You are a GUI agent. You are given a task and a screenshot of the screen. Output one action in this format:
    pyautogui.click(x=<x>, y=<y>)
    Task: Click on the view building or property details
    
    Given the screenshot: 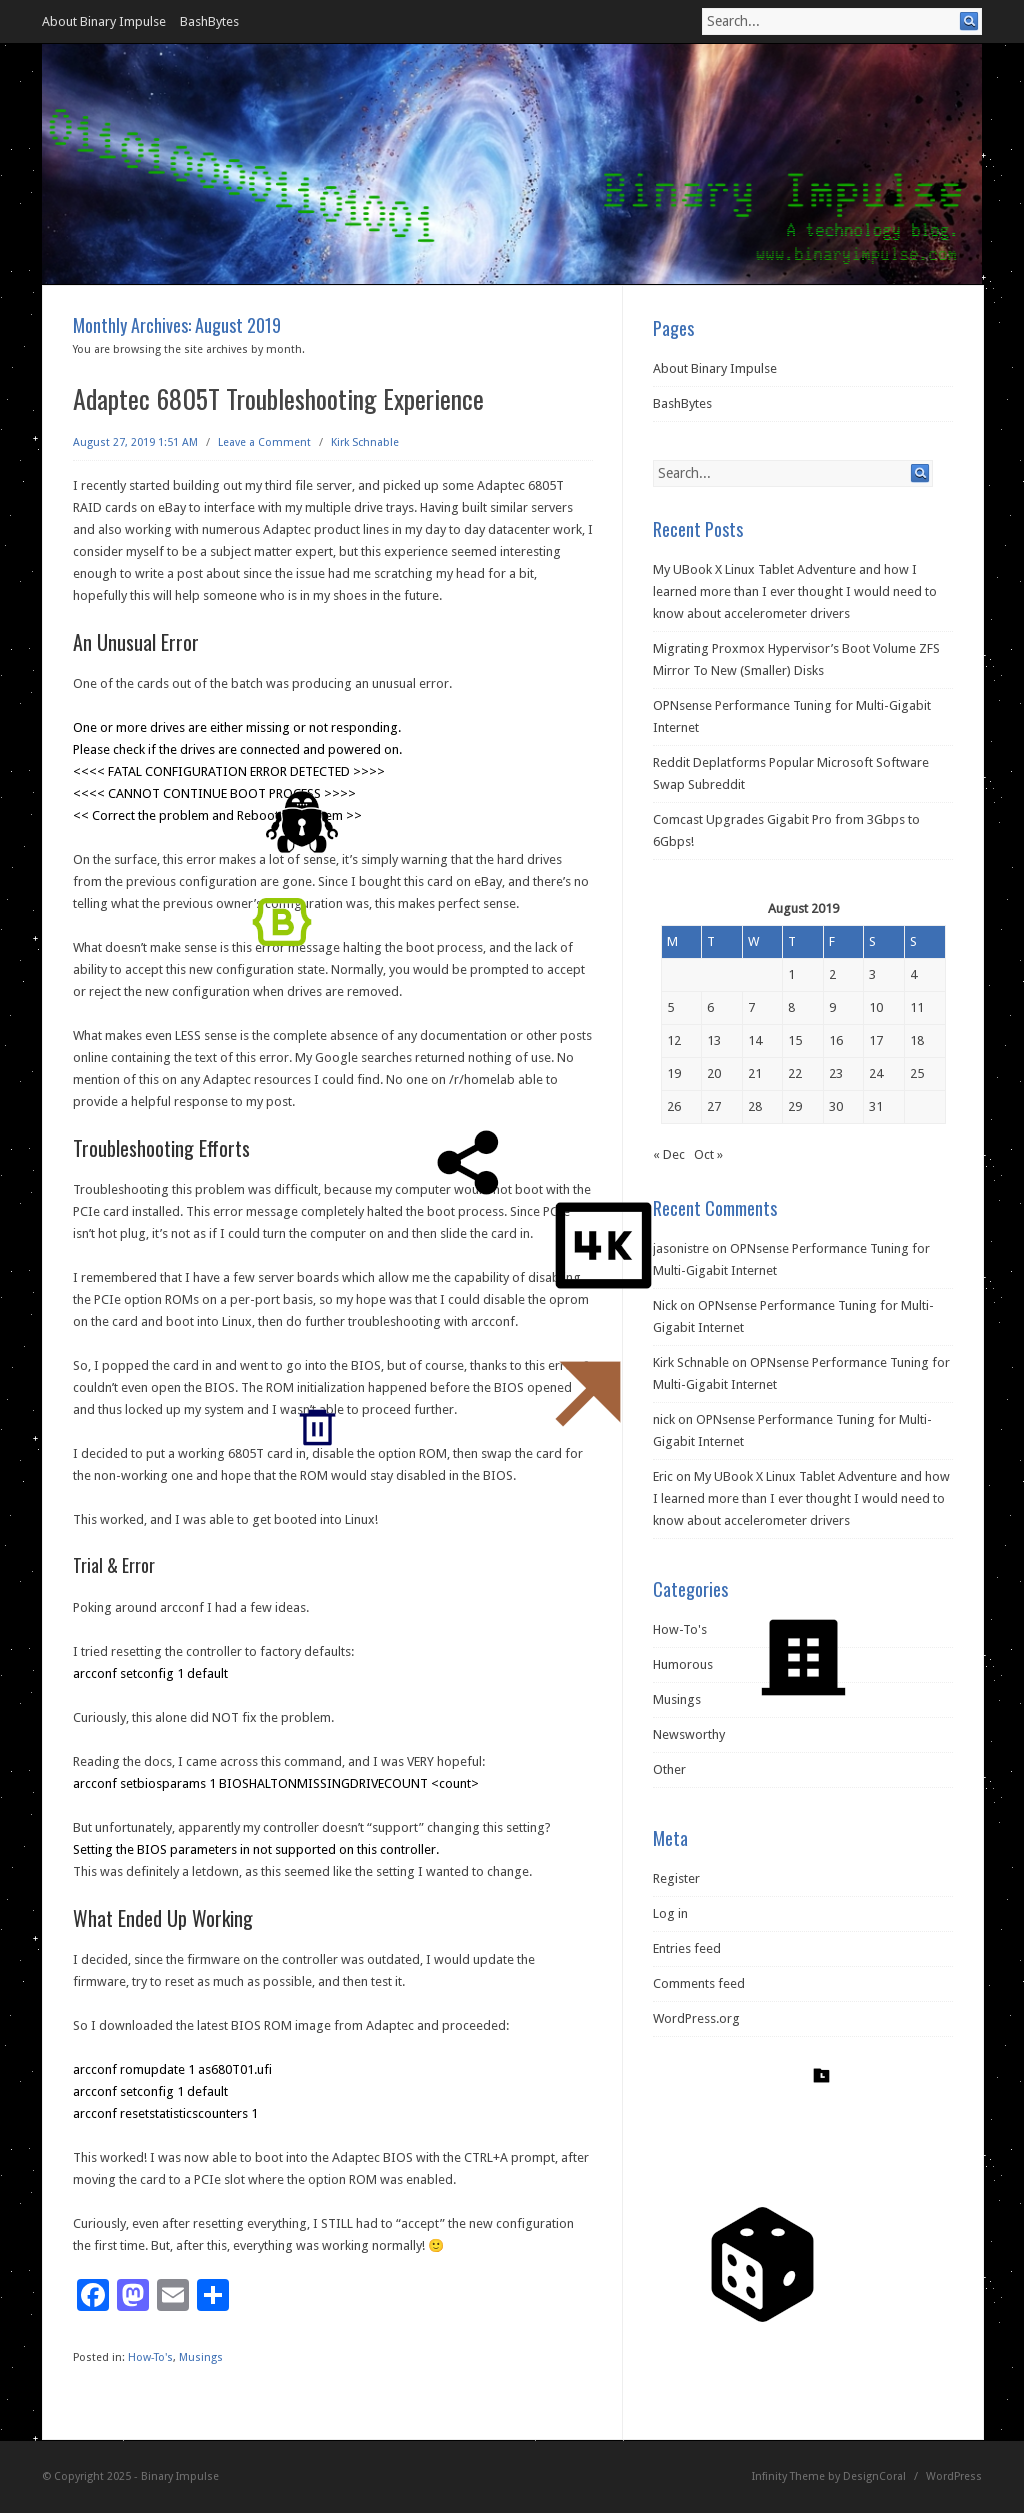 What is the action you would take?
    pyautogui.click(x=803, y=1657)
    